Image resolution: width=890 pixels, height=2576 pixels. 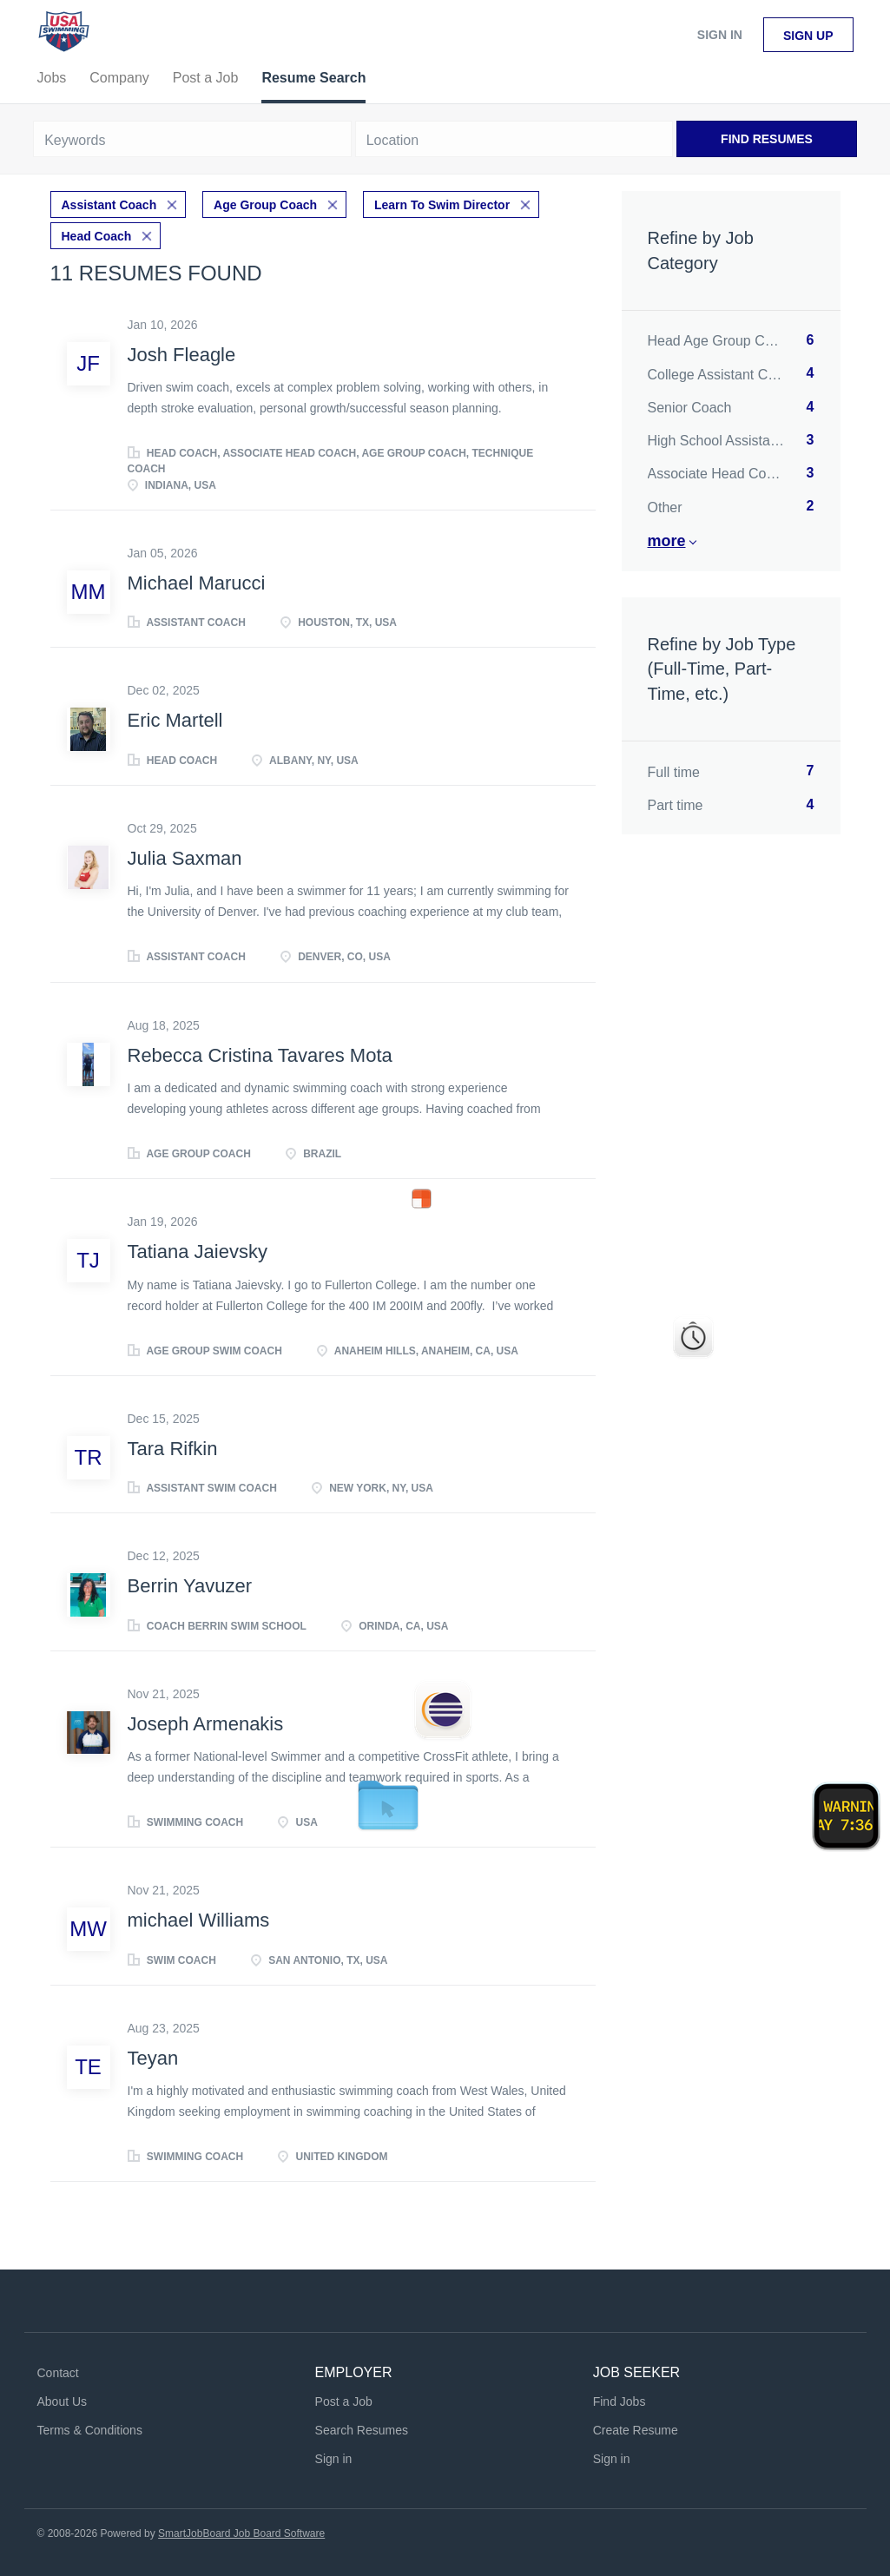 What do you see at coordinates (388, 1805) in the screenshot?
I see `open krusader file manager` at bounding box center [388, 1805].